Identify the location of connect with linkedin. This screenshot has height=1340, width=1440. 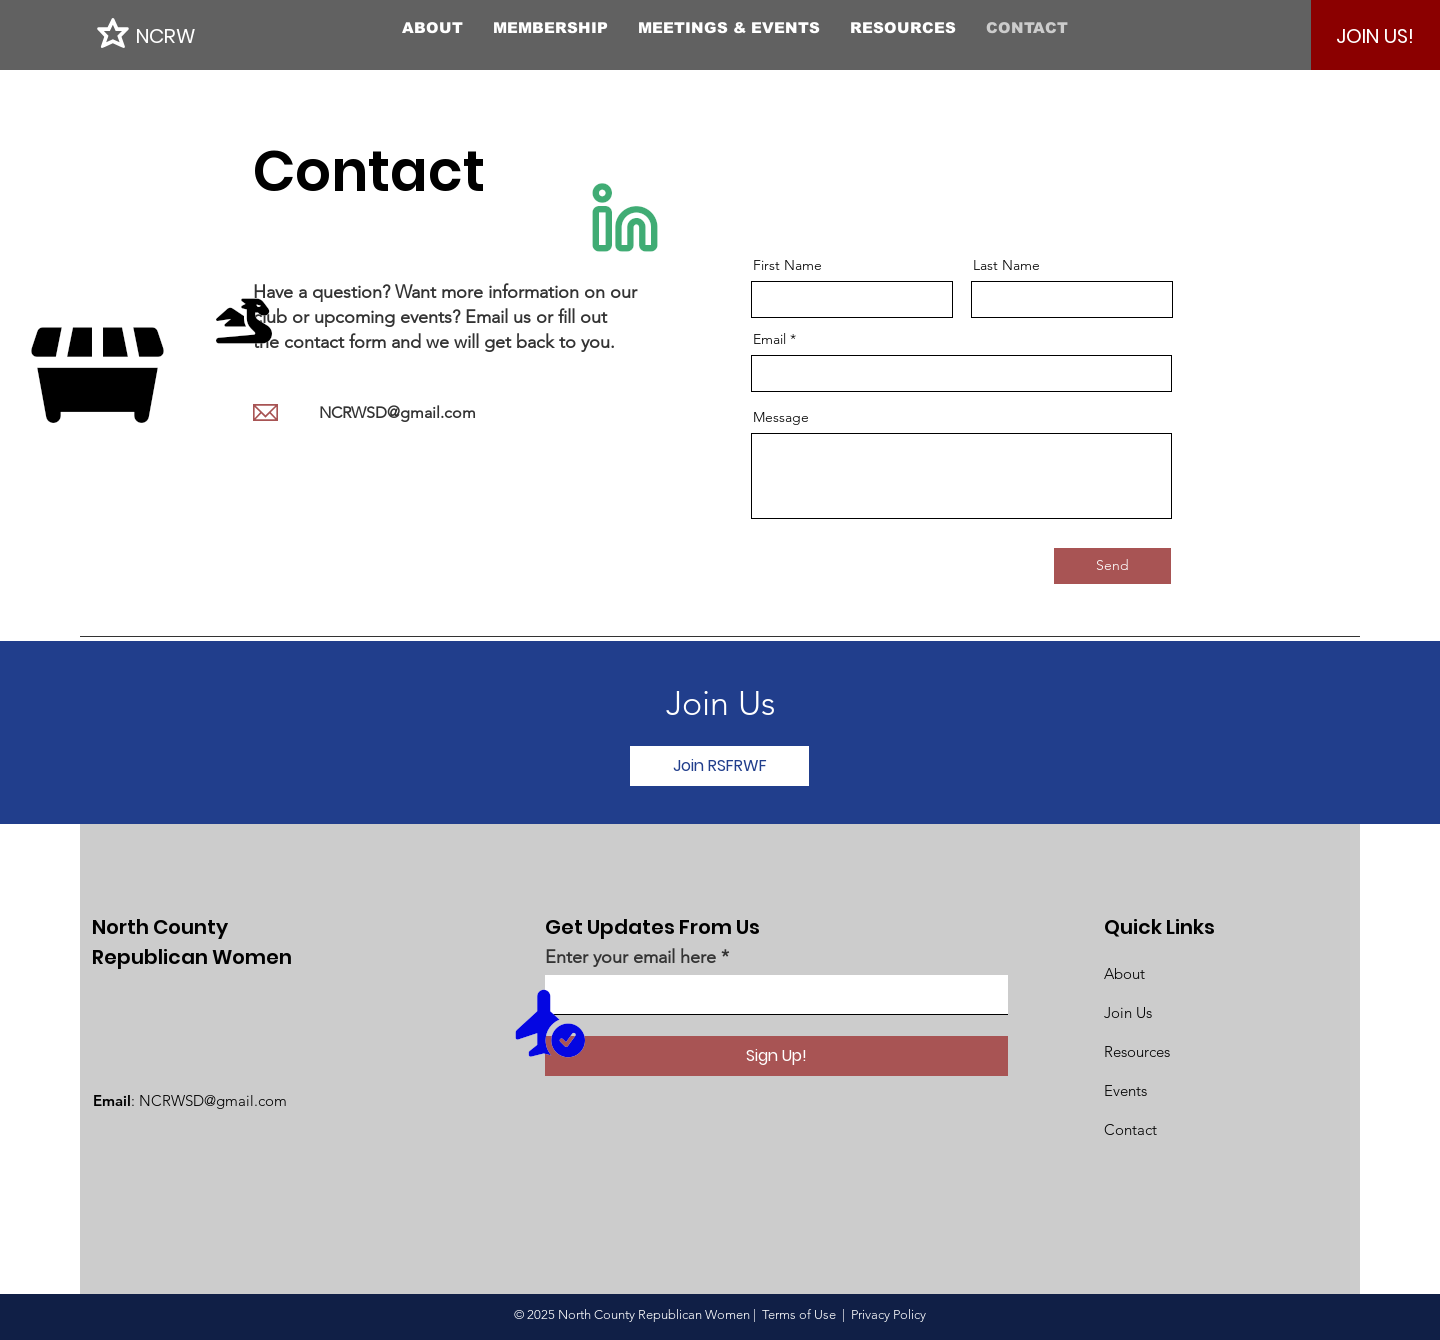
(625, 219).